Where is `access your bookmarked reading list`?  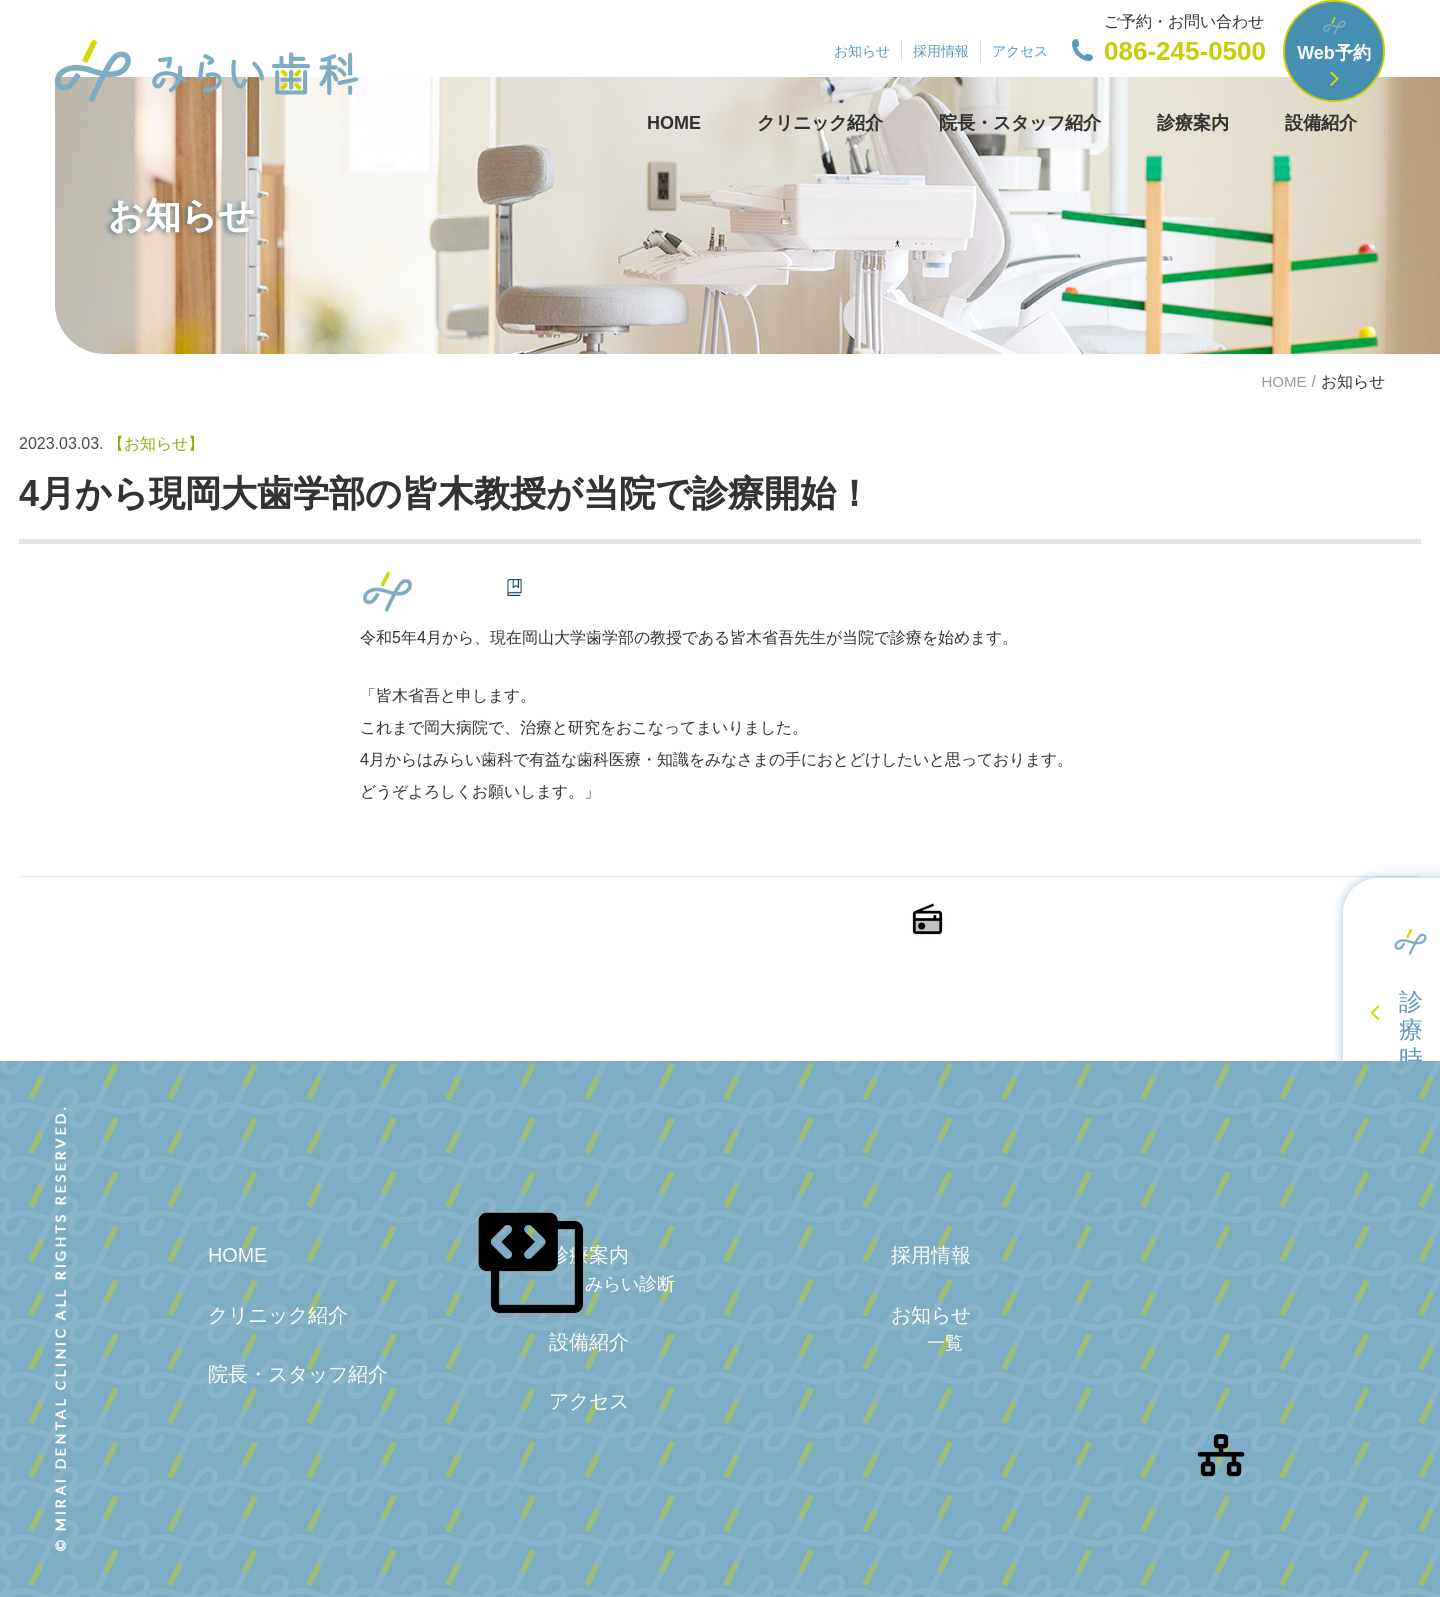
access your bookmarked reading list is located at coordinates (514, 587).